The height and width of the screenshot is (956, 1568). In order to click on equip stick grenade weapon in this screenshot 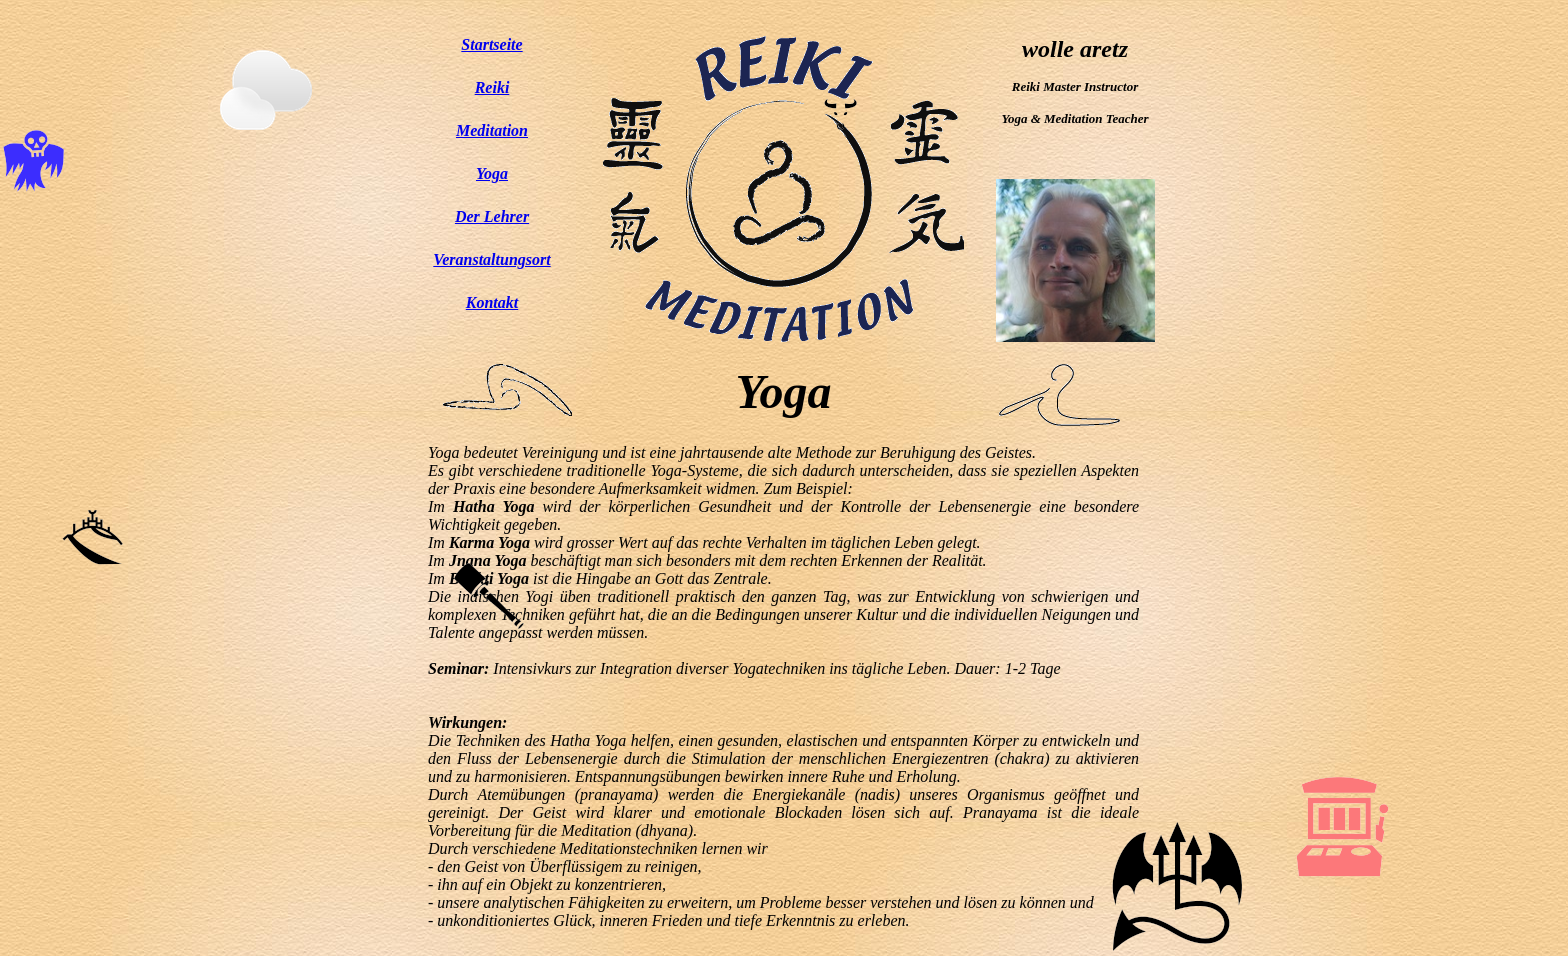, I will do `click(489, 596)`.